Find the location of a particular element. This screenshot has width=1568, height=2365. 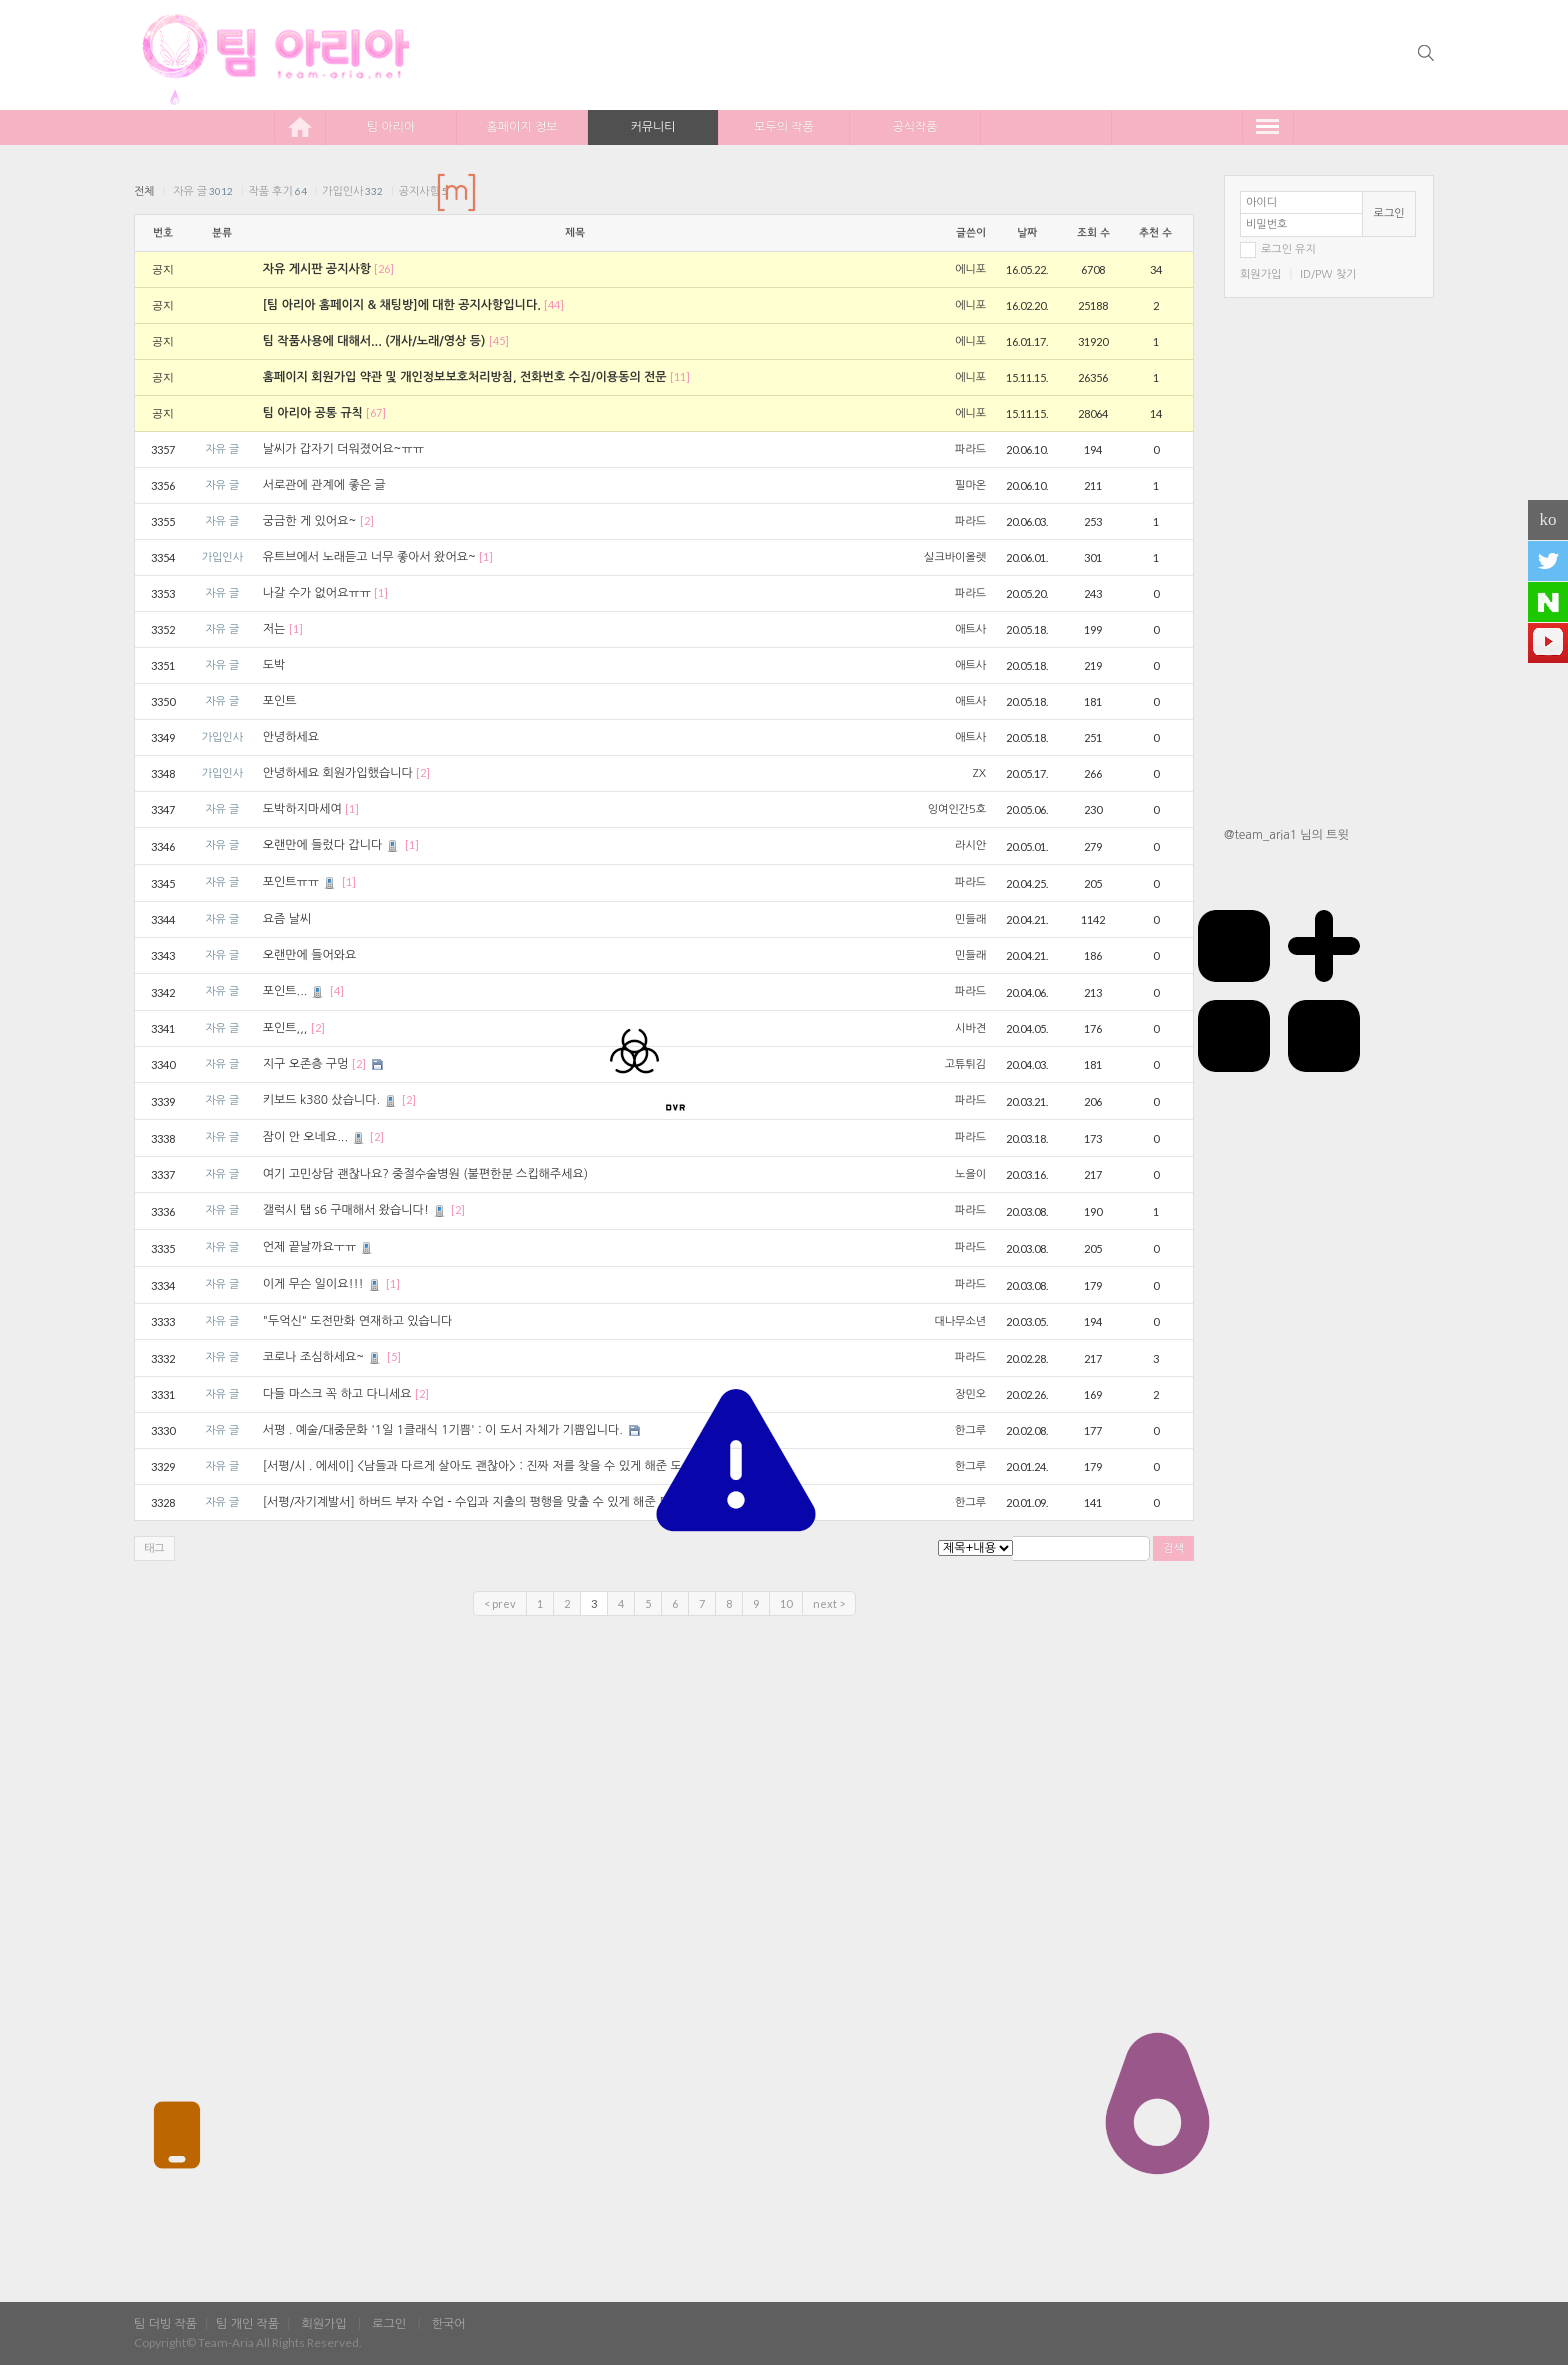

indicates a warning or caution state is located at coordinates (736, 1463).